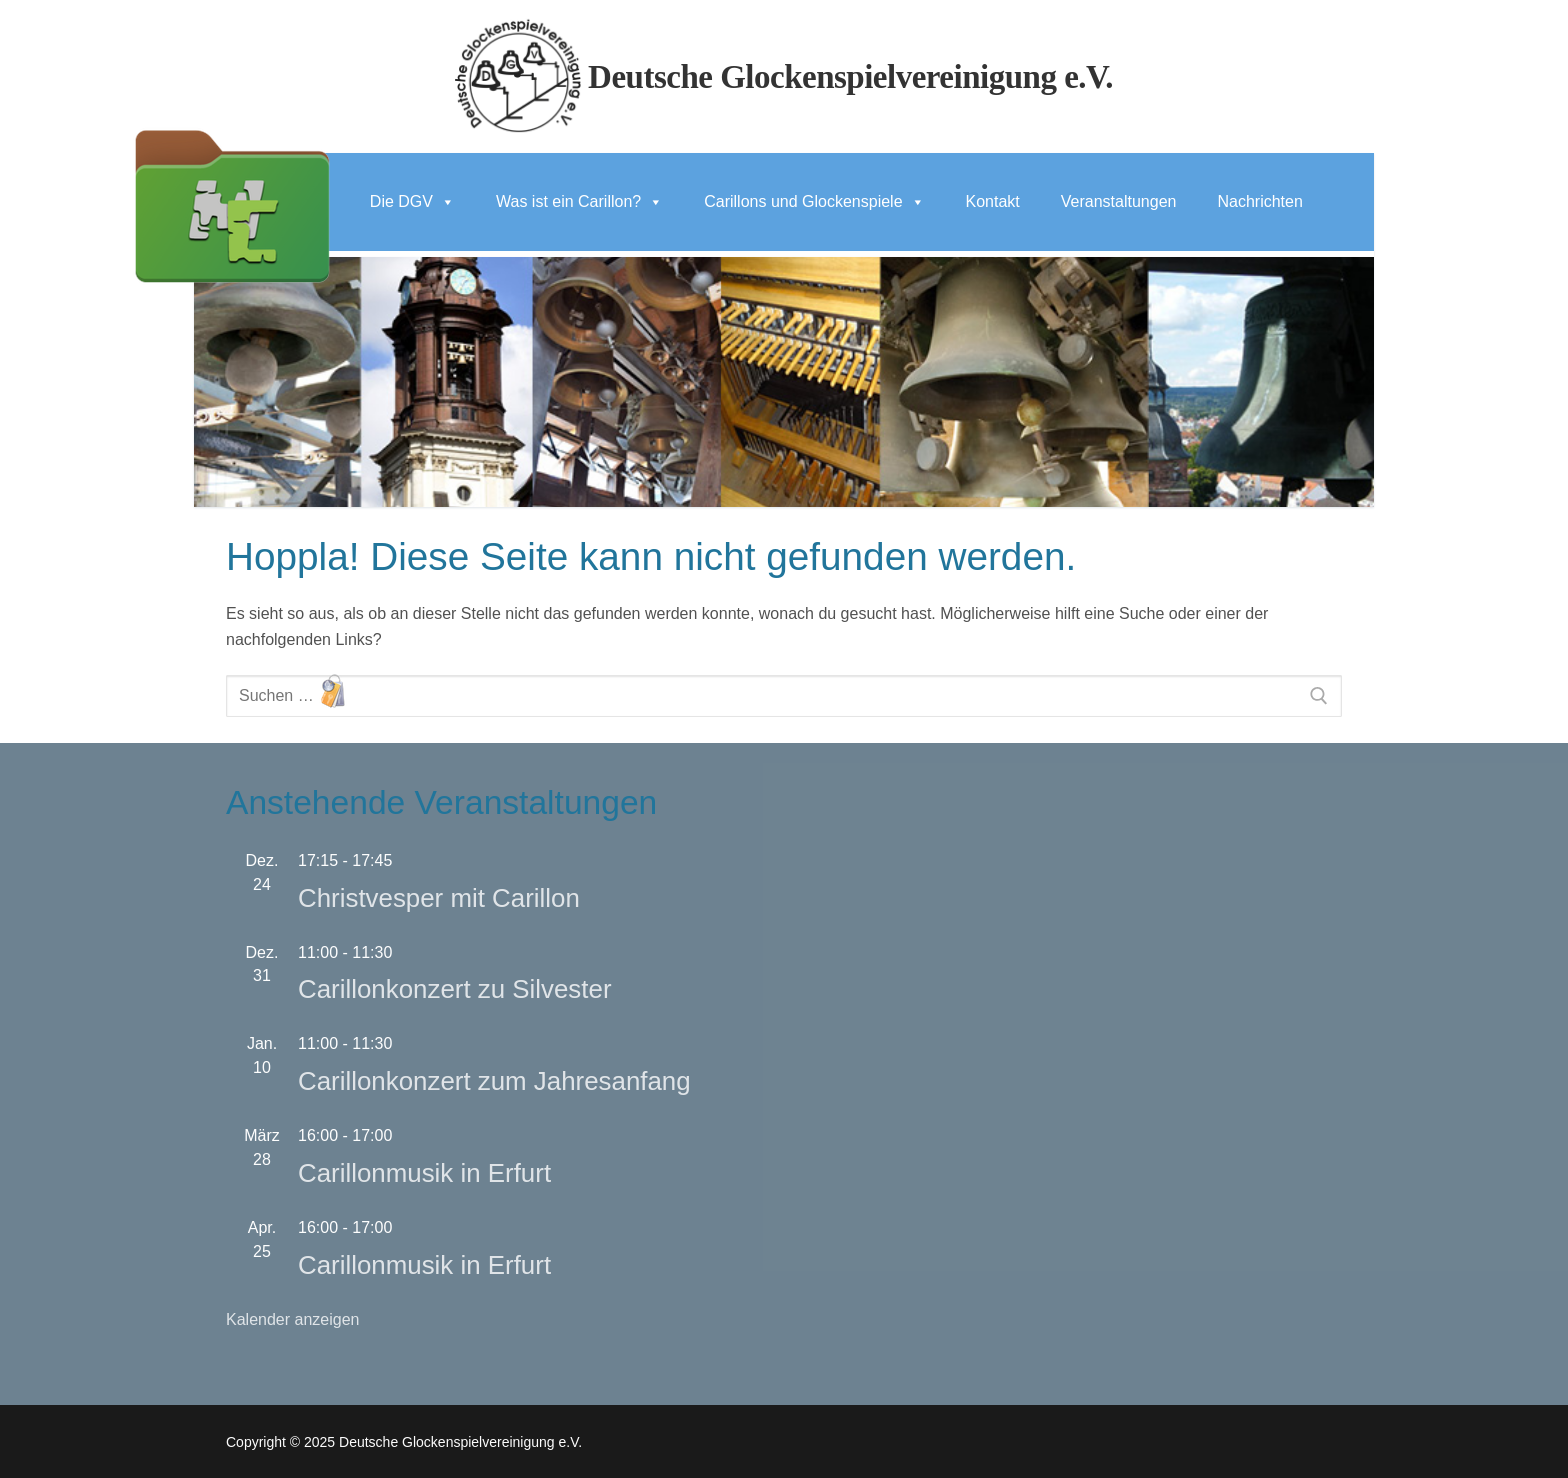 The width and height of the screenshot is (1568, 1478). What do you see at coordinates (333, 691) in the screenshot?
I see `manage single sign-on credentials and authentication` at bounding box center [333, 691].